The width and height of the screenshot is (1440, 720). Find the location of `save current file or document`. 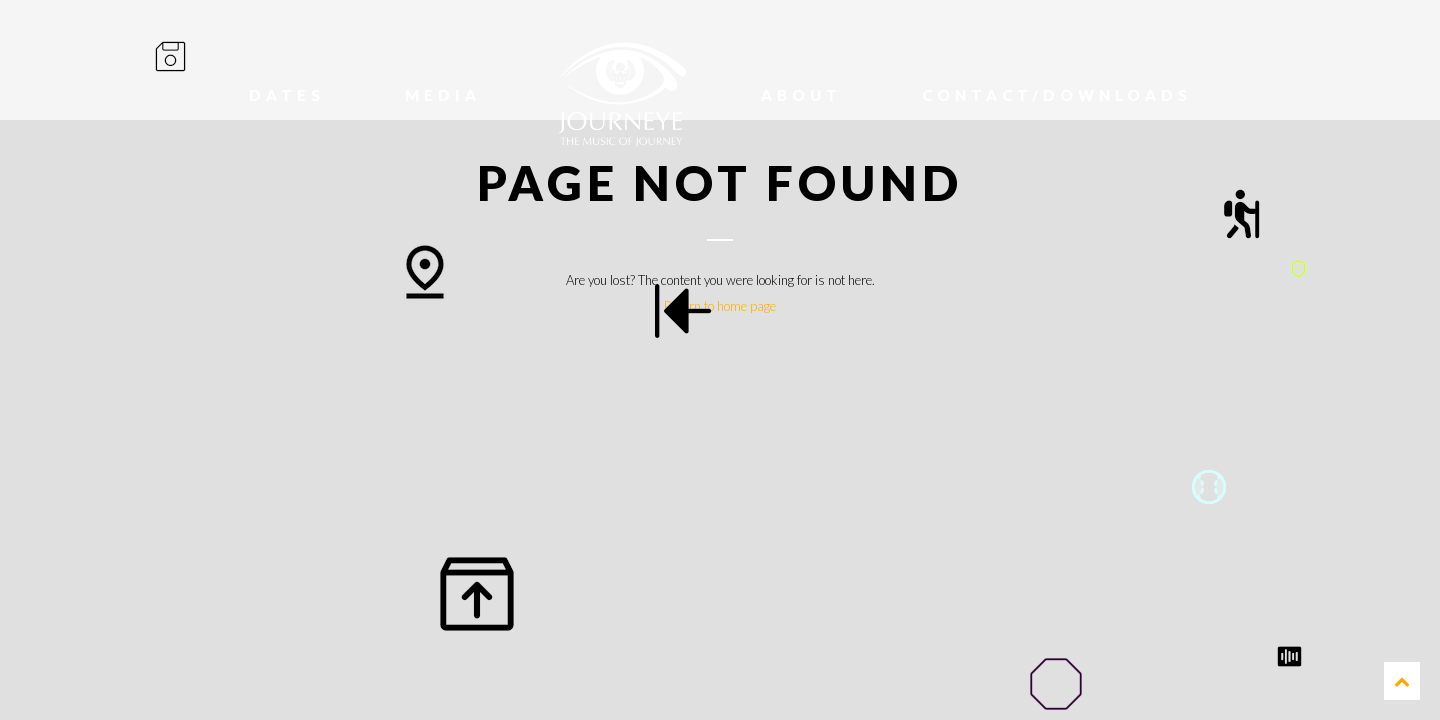

save current file or document is located at coordinates (170, 56).